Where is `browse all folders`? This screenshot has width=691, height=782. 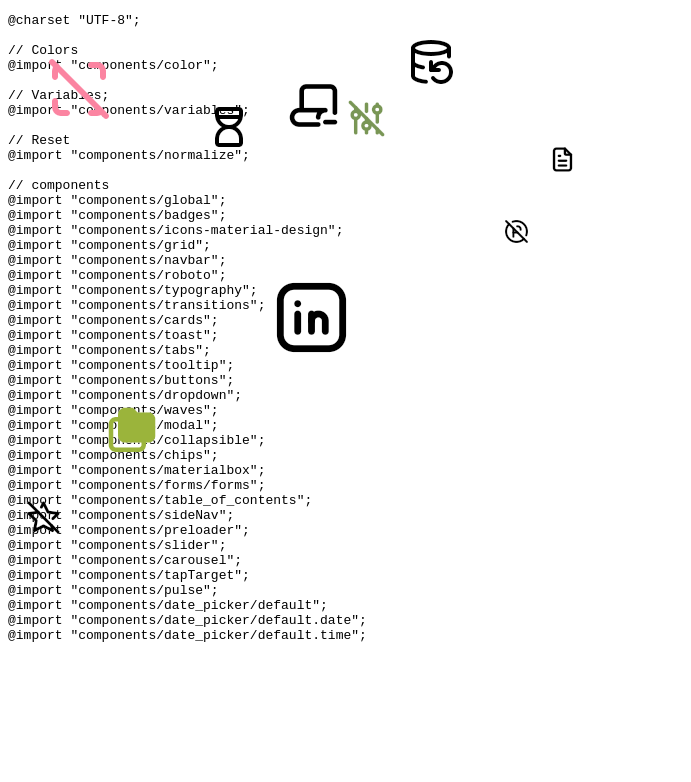 browse all folders is located at coordinates (132, 431).